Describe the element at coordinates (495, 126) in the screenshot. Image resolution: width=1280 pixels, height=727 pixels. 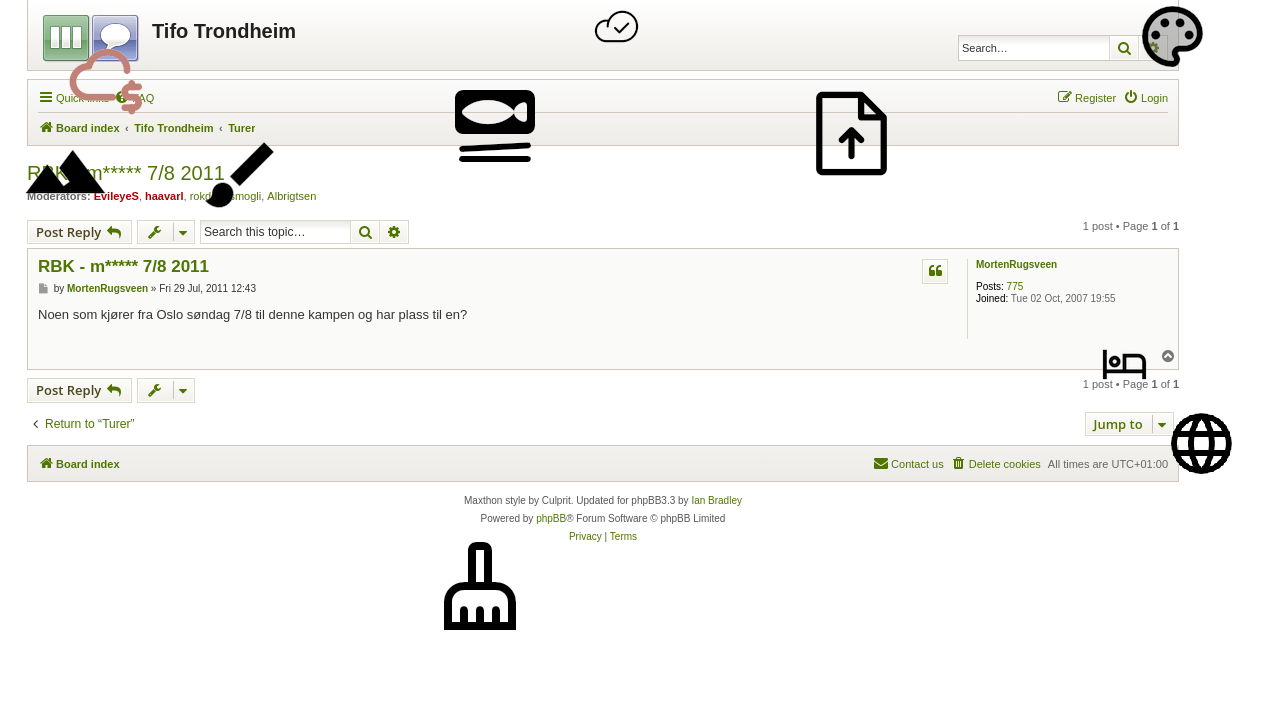
I see `browse restaurant meal options` at that location.